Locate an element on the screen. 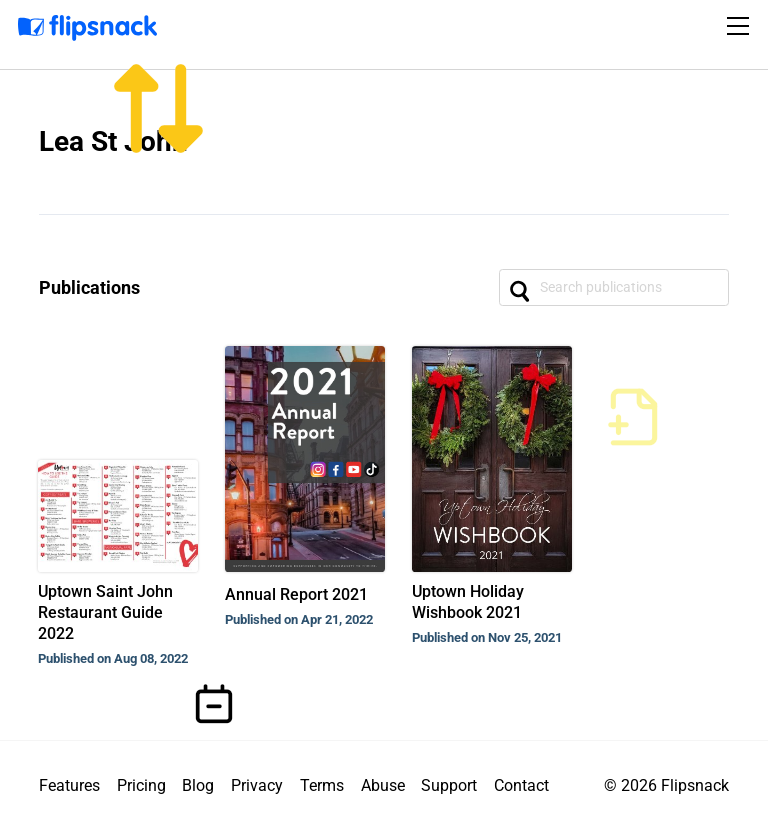 The image size is (768, 832). create a new file is located at coordinates (634, 417).